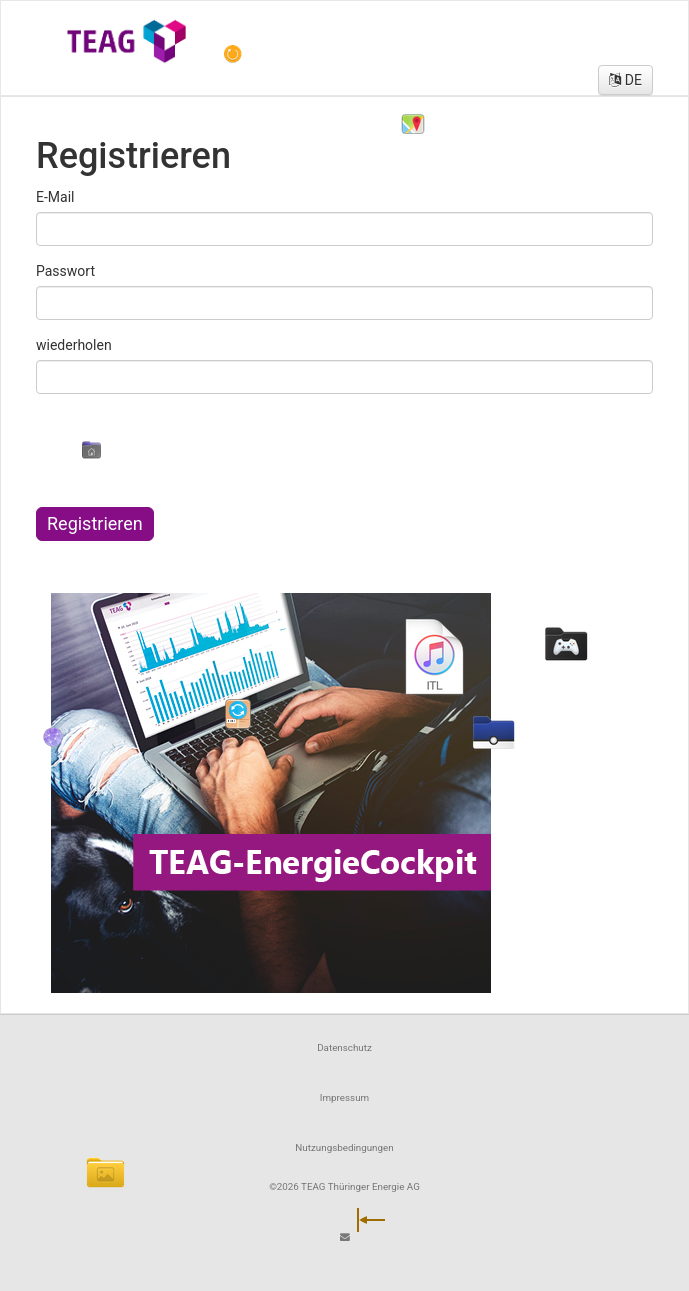  Describe the element at coordinates (566, 645) in the screenshot. I see `open microsoft games folder` at that location.